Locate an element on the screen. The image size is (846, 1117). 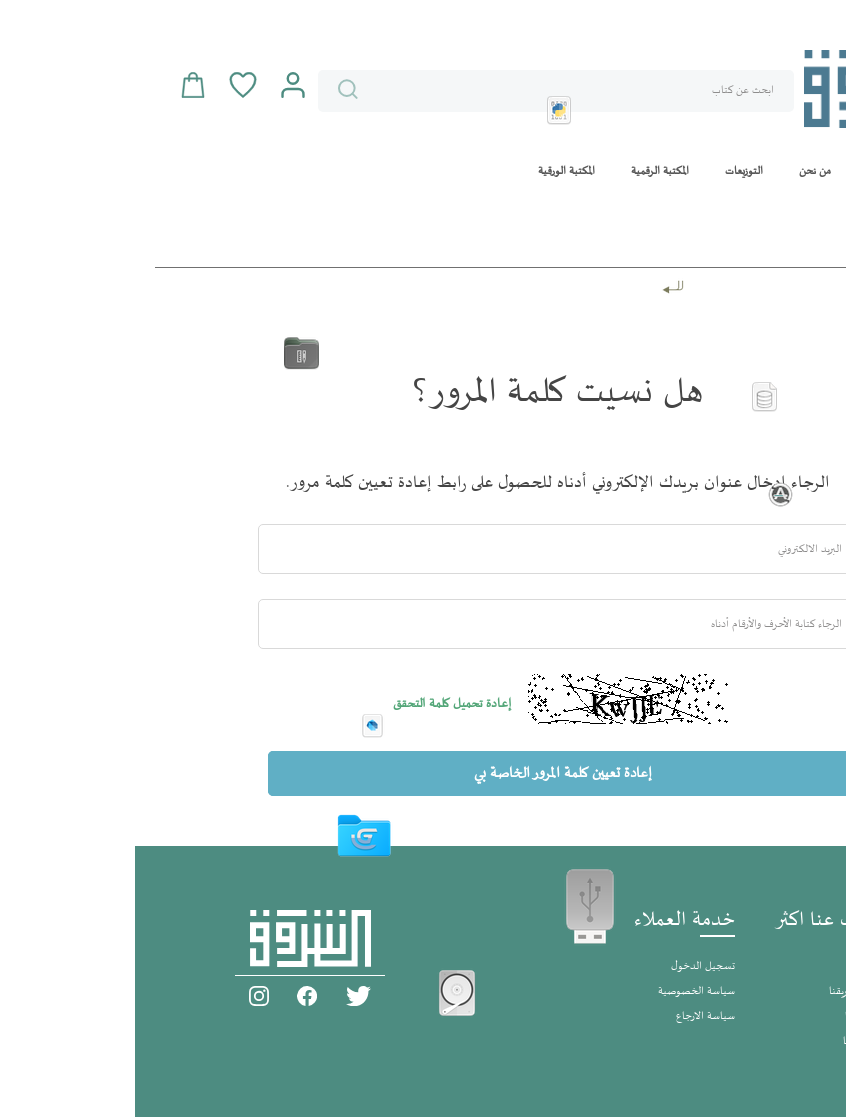
access connected USB storage device is located at coordinates (590, 906).